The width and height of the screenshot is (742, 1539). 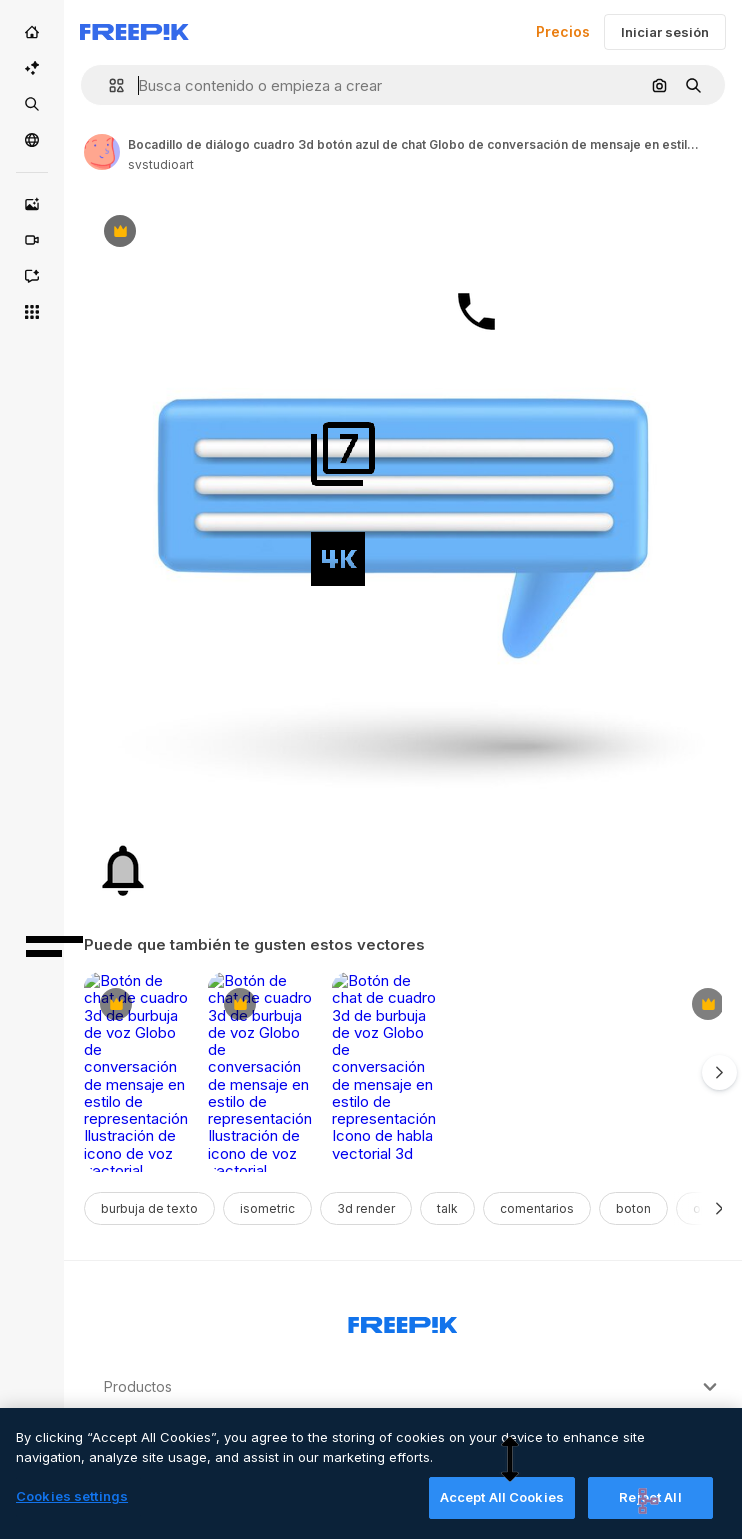 I want to click on indicates 7 items or notifications, so click(x=343, y=454).